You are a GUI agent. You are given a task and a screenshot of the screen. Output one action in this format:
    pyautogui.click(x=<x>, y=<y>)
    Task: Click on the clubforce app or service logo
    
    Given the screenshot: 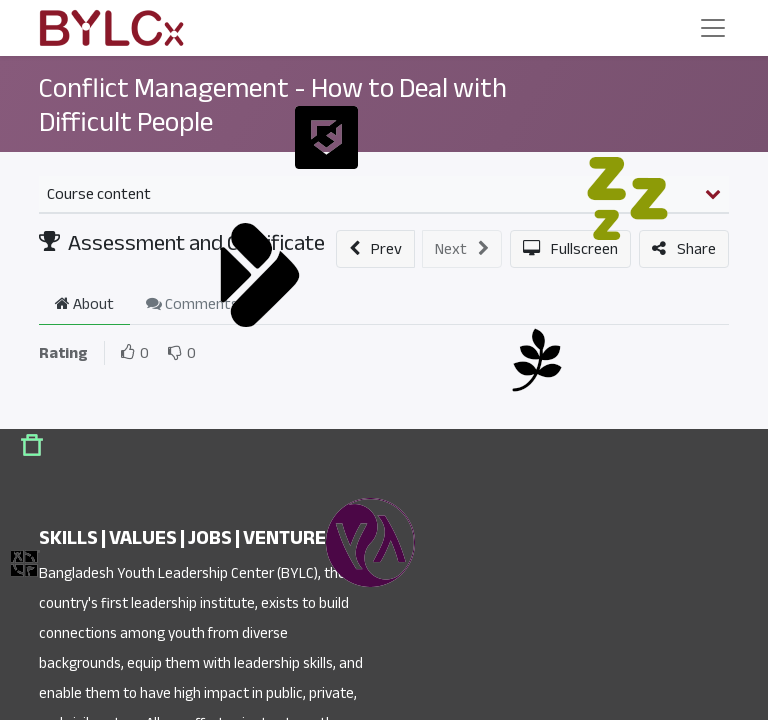 What is the action you would take?
    pyautogui.click(x=326, y=137)
    